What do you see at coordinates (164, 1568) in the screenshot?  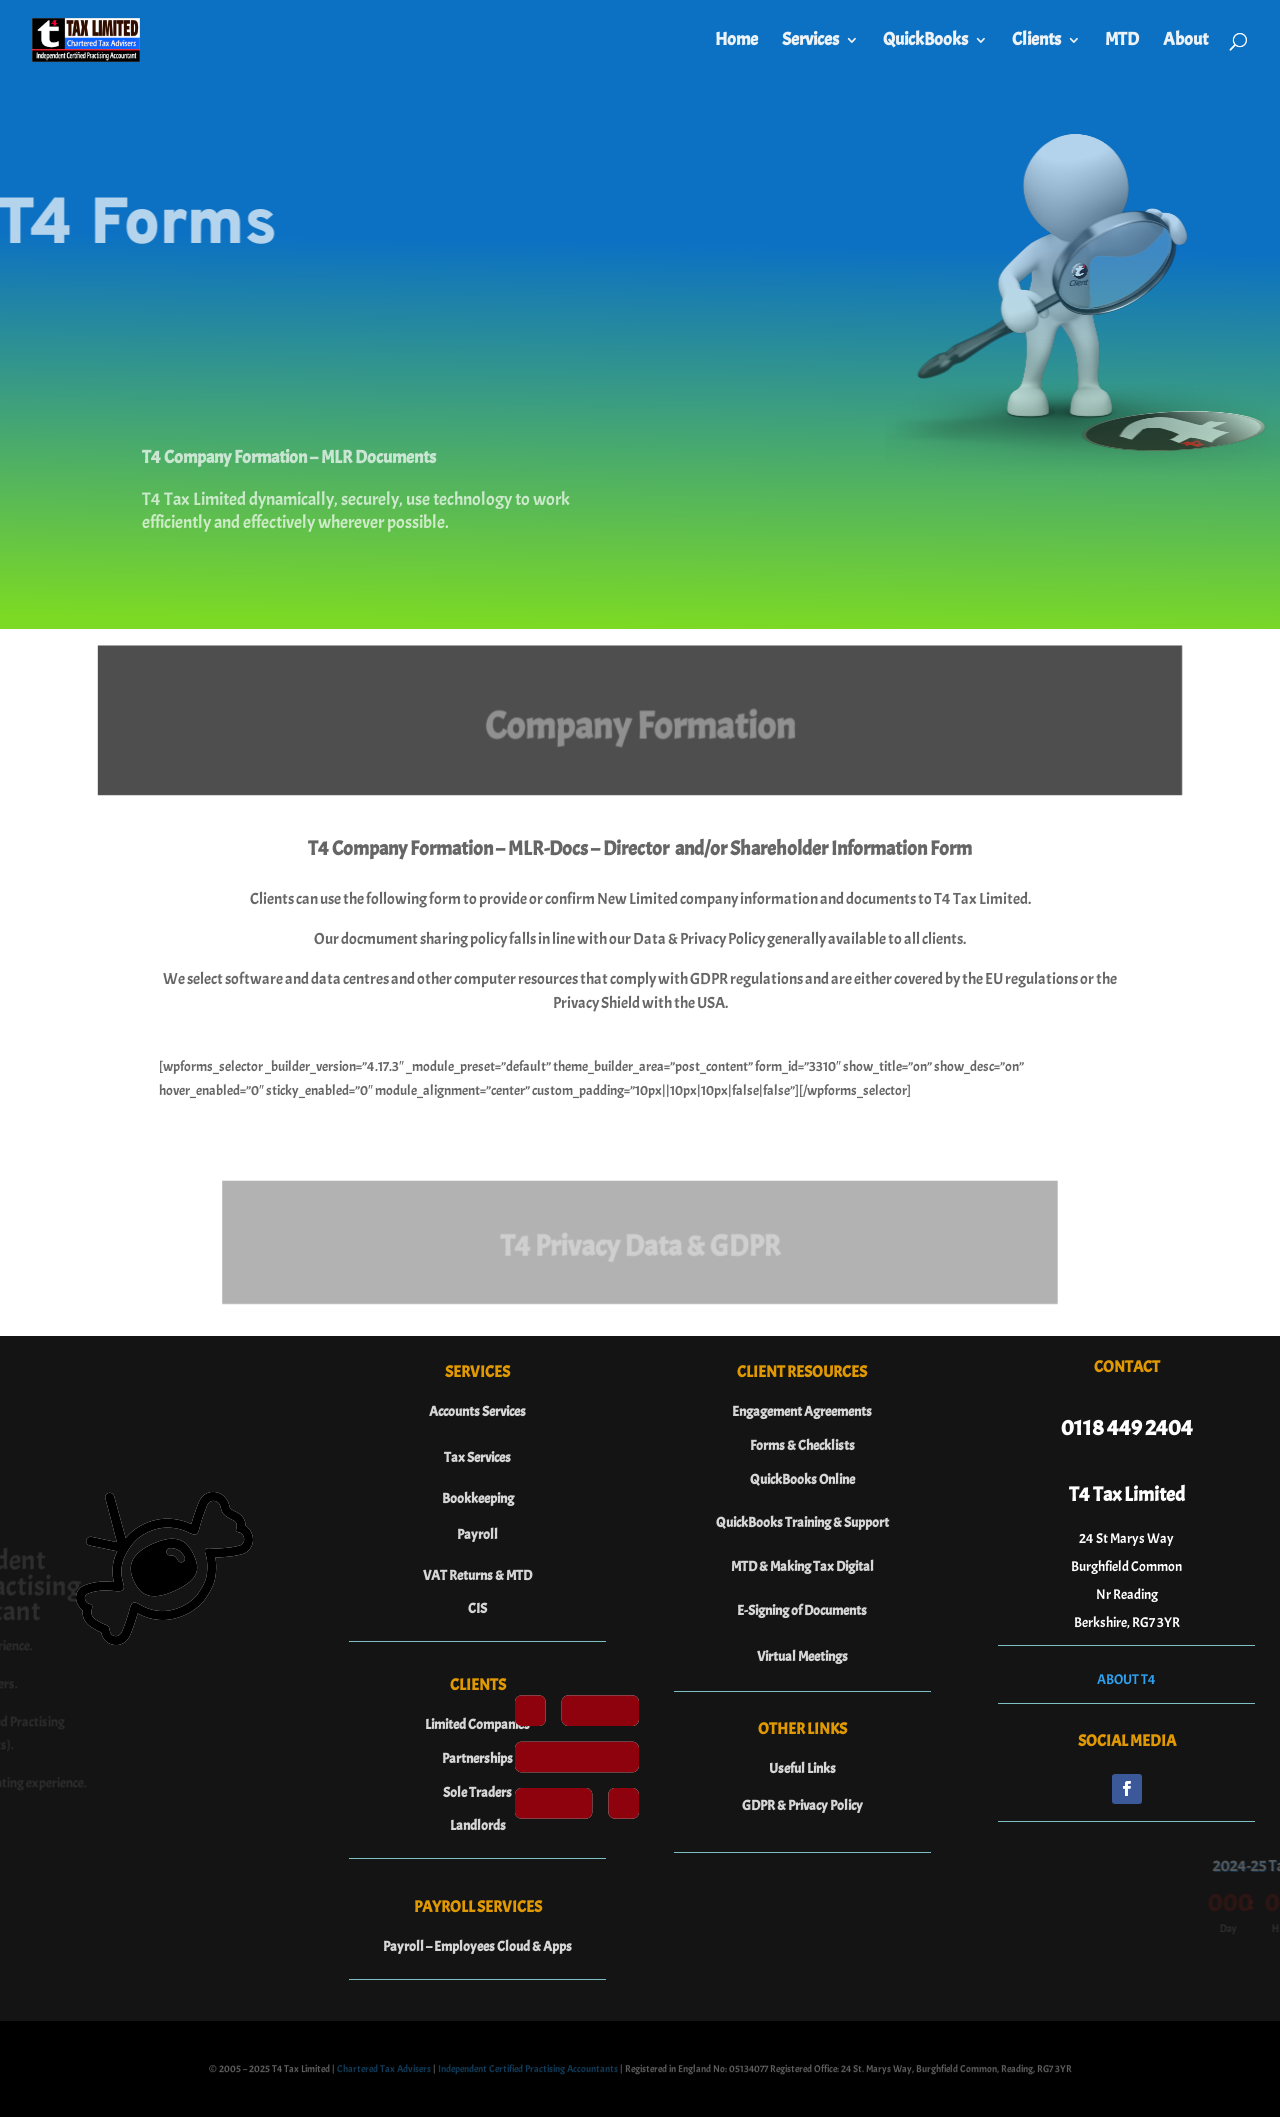 I see `suitest logo - test automation platform branding` at bounding box center [164, 1568].